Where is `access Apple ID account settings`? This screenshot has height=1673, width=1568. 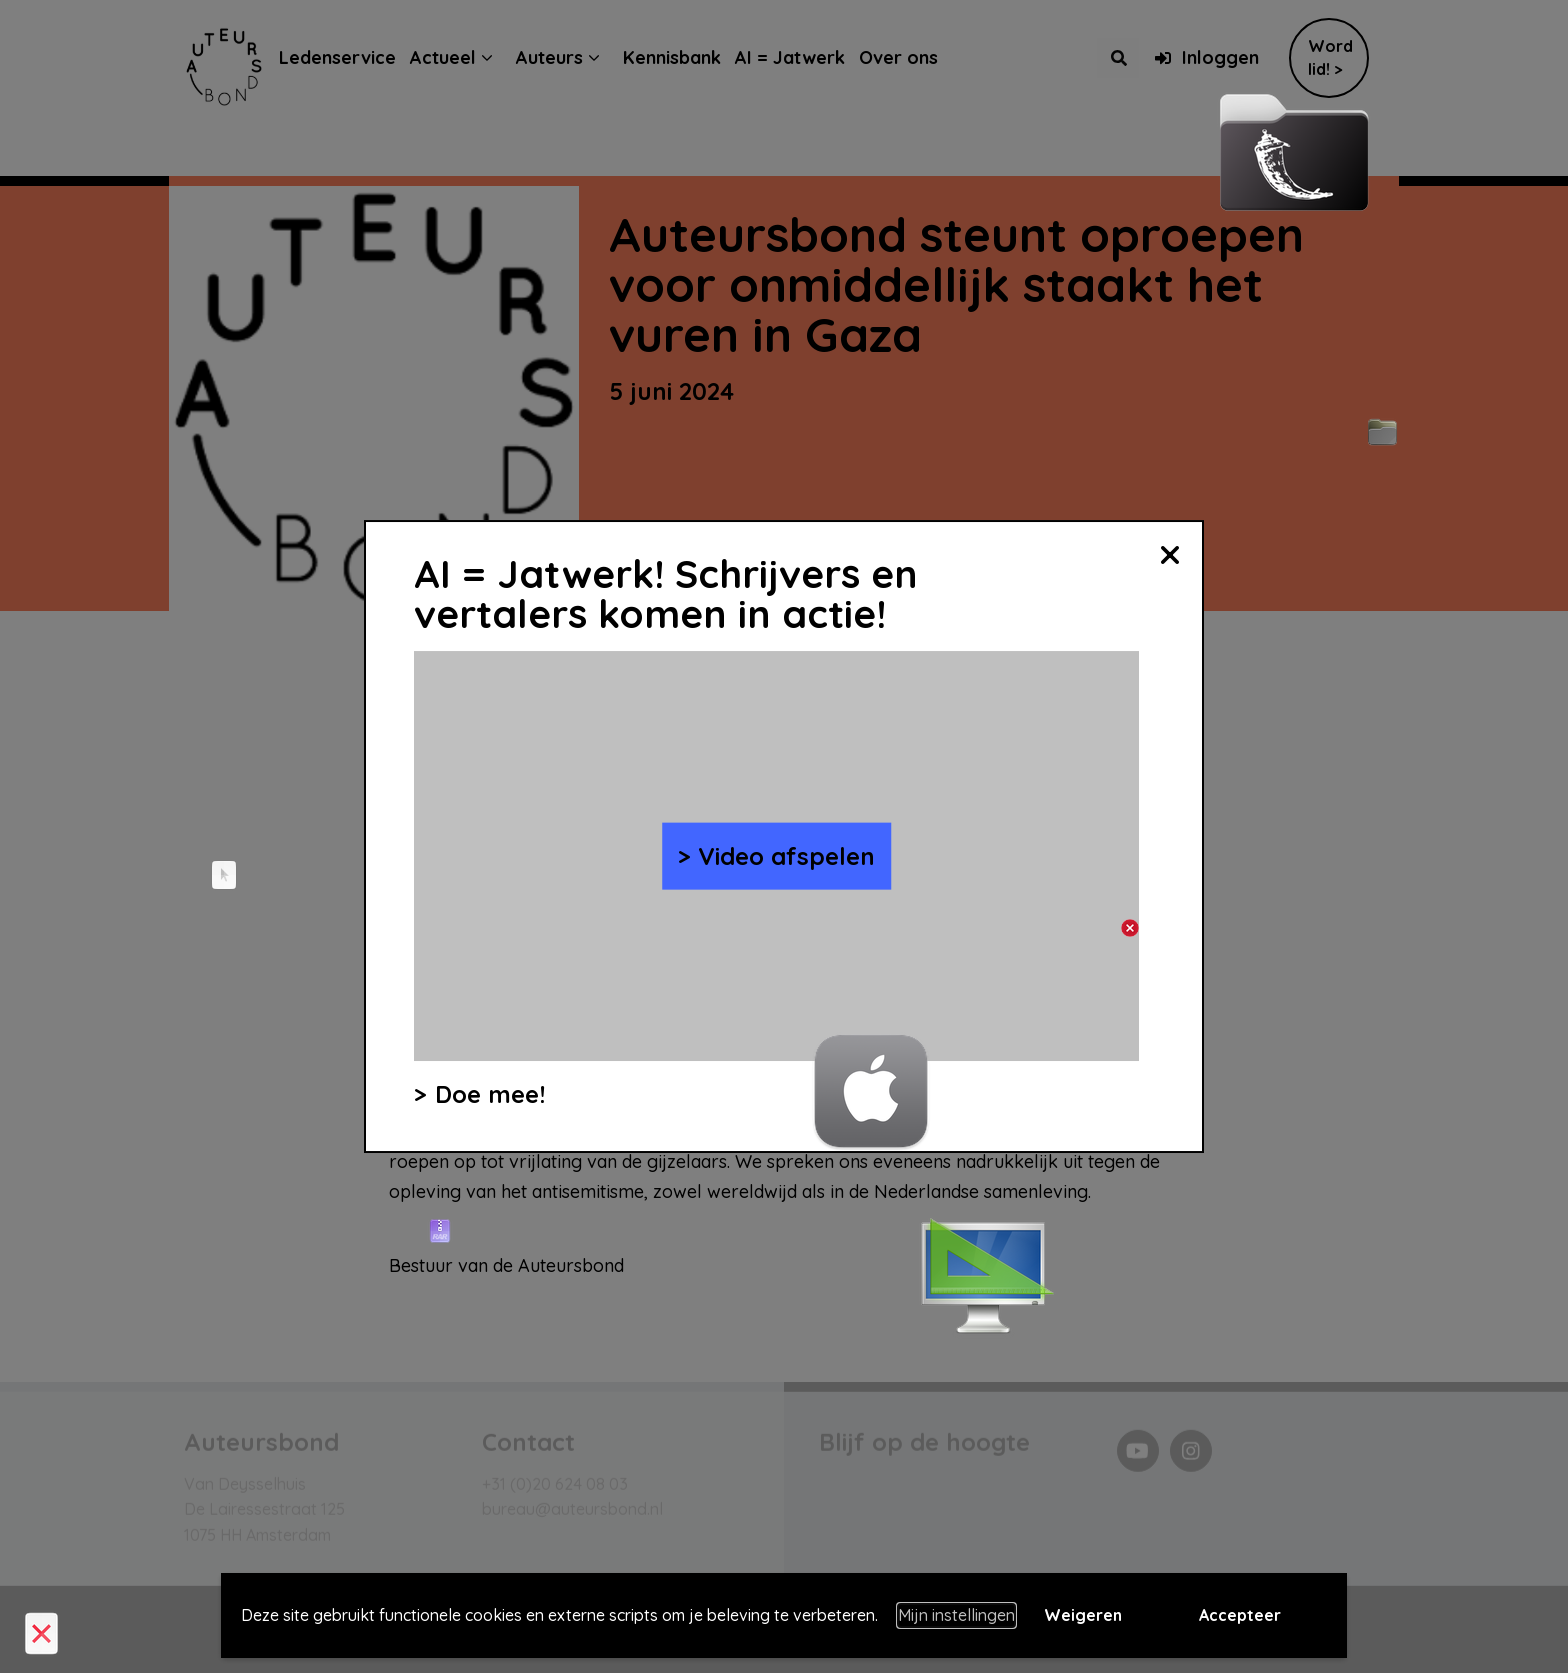 access Apple ID account settings is located at coordinates (871, 1091).